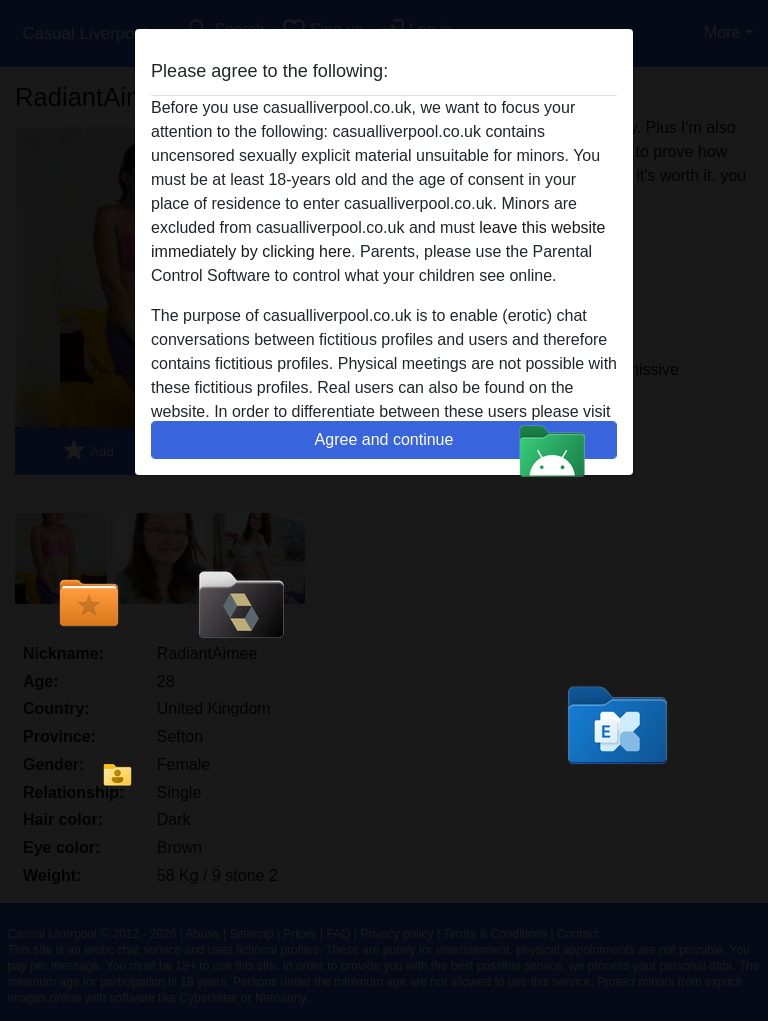 This screenshot has height=1021, width=768. Describe the element at coordinates (89, 603) in the screenshot. I see `open your bookmarked files folder` at that location.